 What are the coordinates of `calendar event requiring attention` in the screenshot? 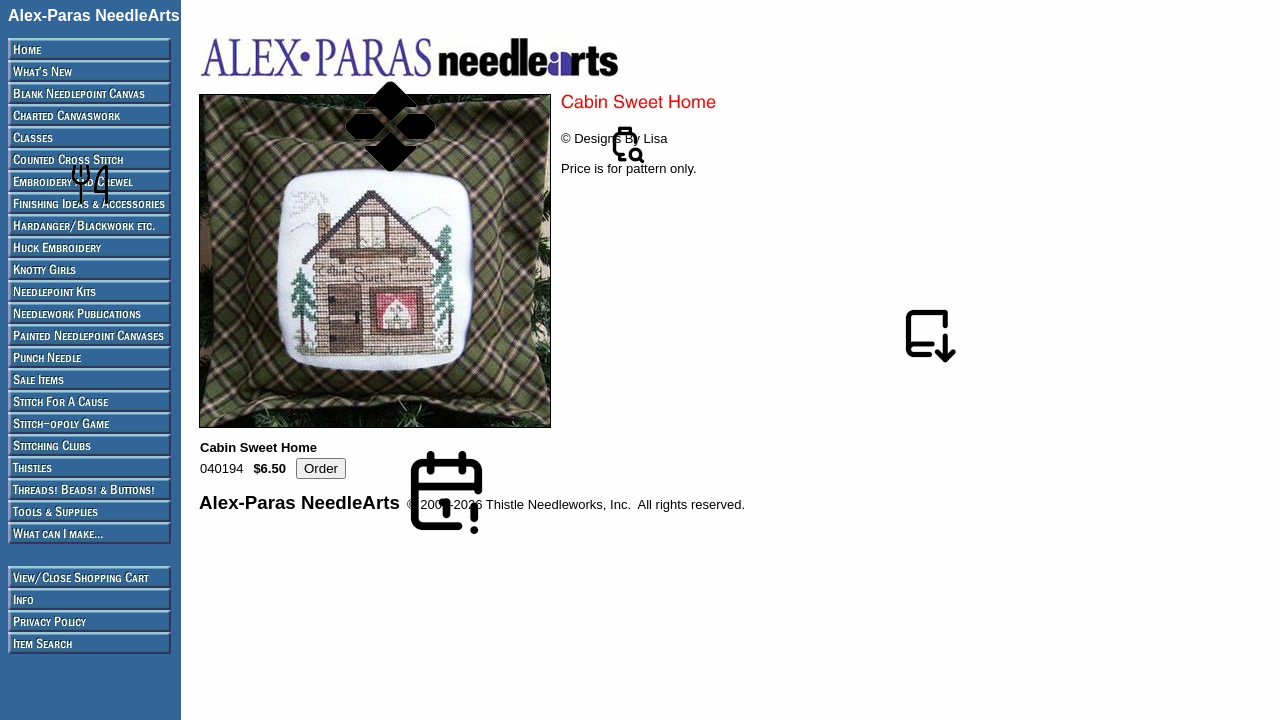 It's located at (446, 490).